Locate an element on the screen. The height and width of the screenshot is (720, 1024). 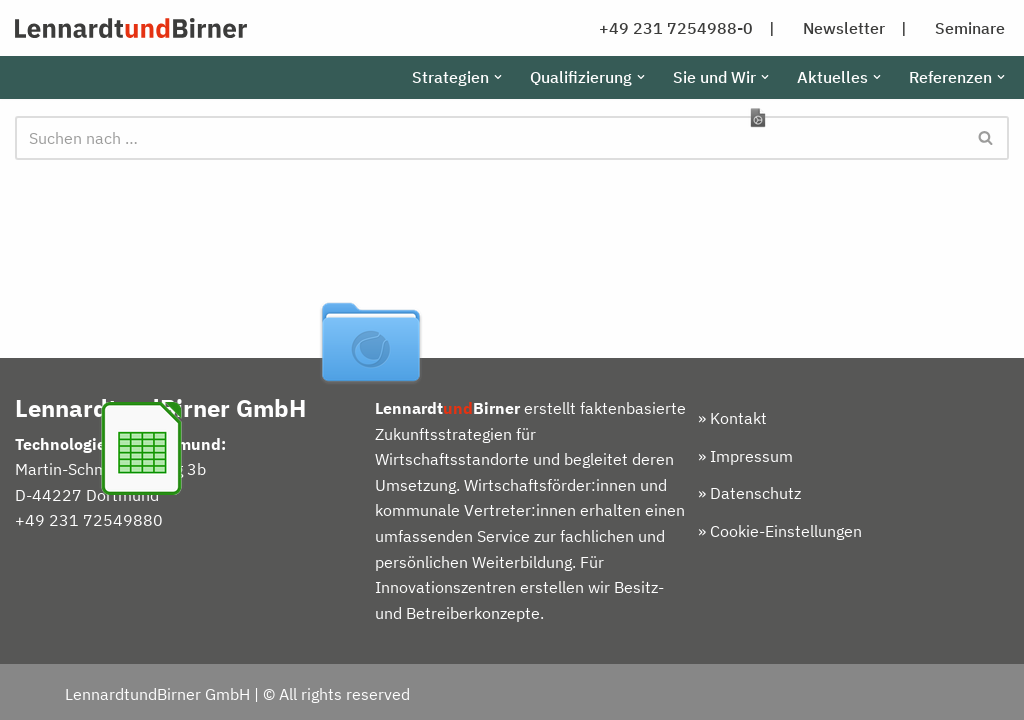
open Maxon application folder is located at coordinates (371, 342).